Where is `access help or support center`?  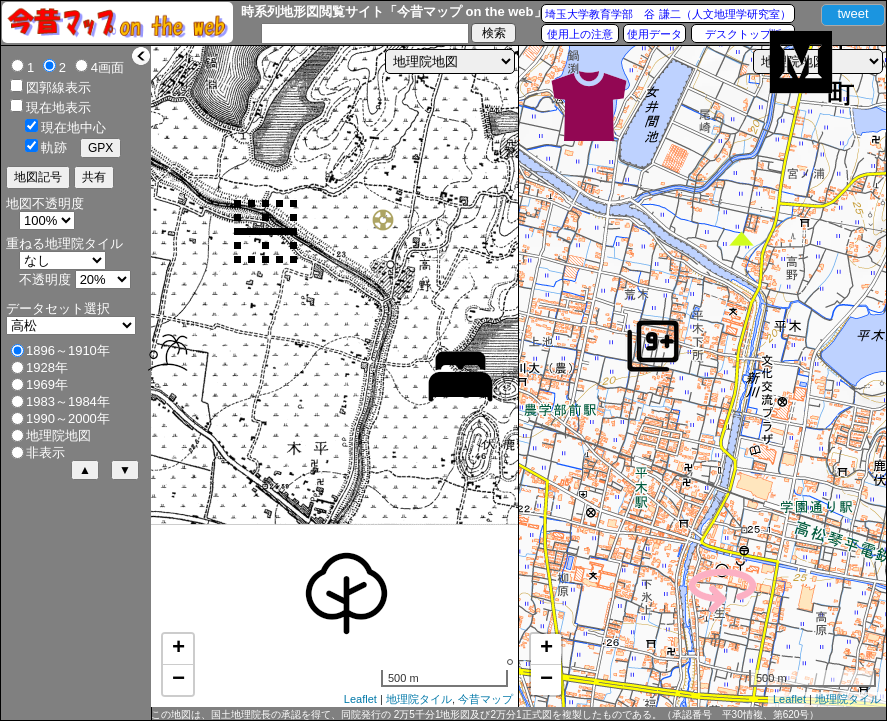
access help or support center is located at coordinates (383, 220).